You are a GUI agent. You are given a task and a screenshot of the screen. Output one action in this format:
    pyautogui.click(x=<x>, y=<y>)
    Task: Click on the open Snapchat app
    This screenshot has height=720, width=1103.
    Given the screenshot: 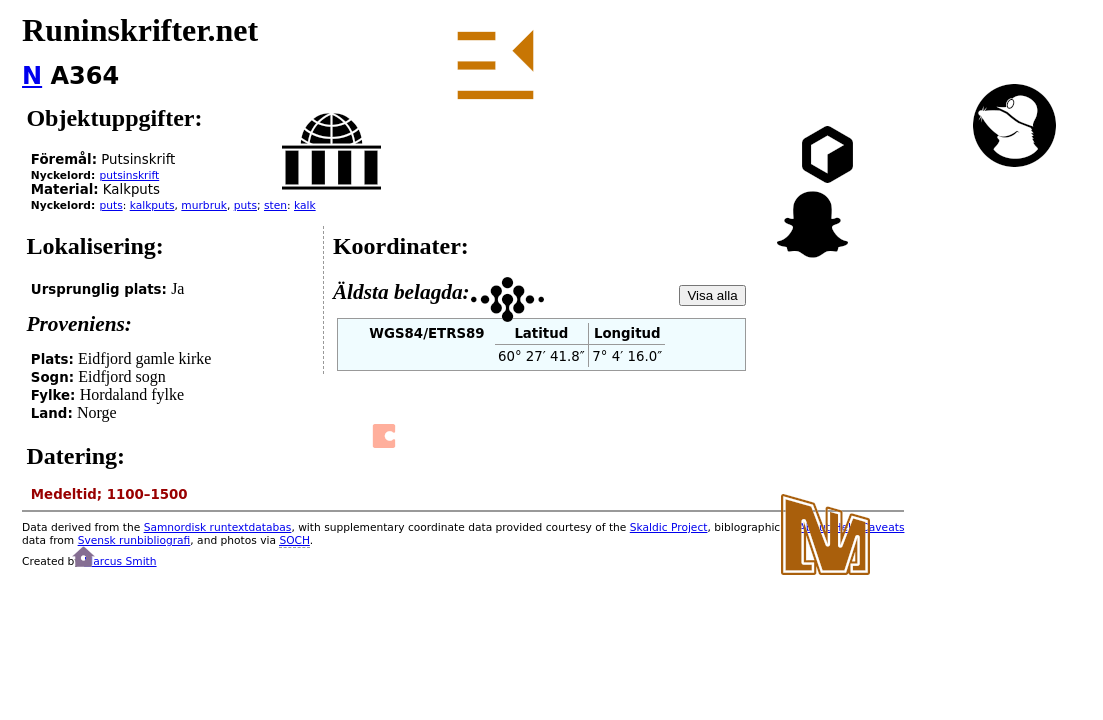 What is the action you would take?
    pyautogui.click(x=812, y=224)
    